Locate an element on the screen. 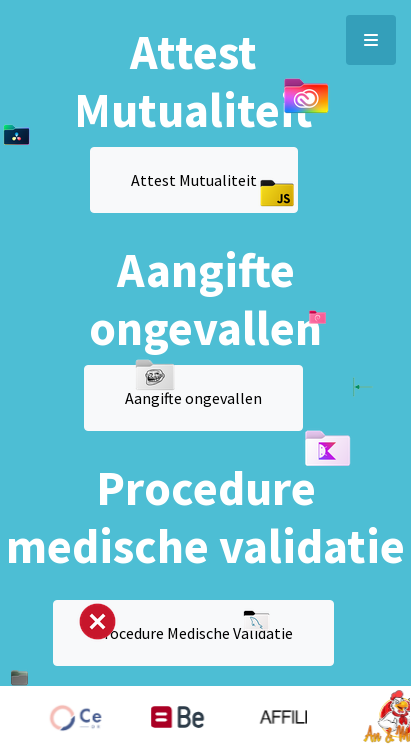 Image resolution: width=411 pixels, height=754 pixels. stop or cancel the current action is located at coordinates (97, 621).